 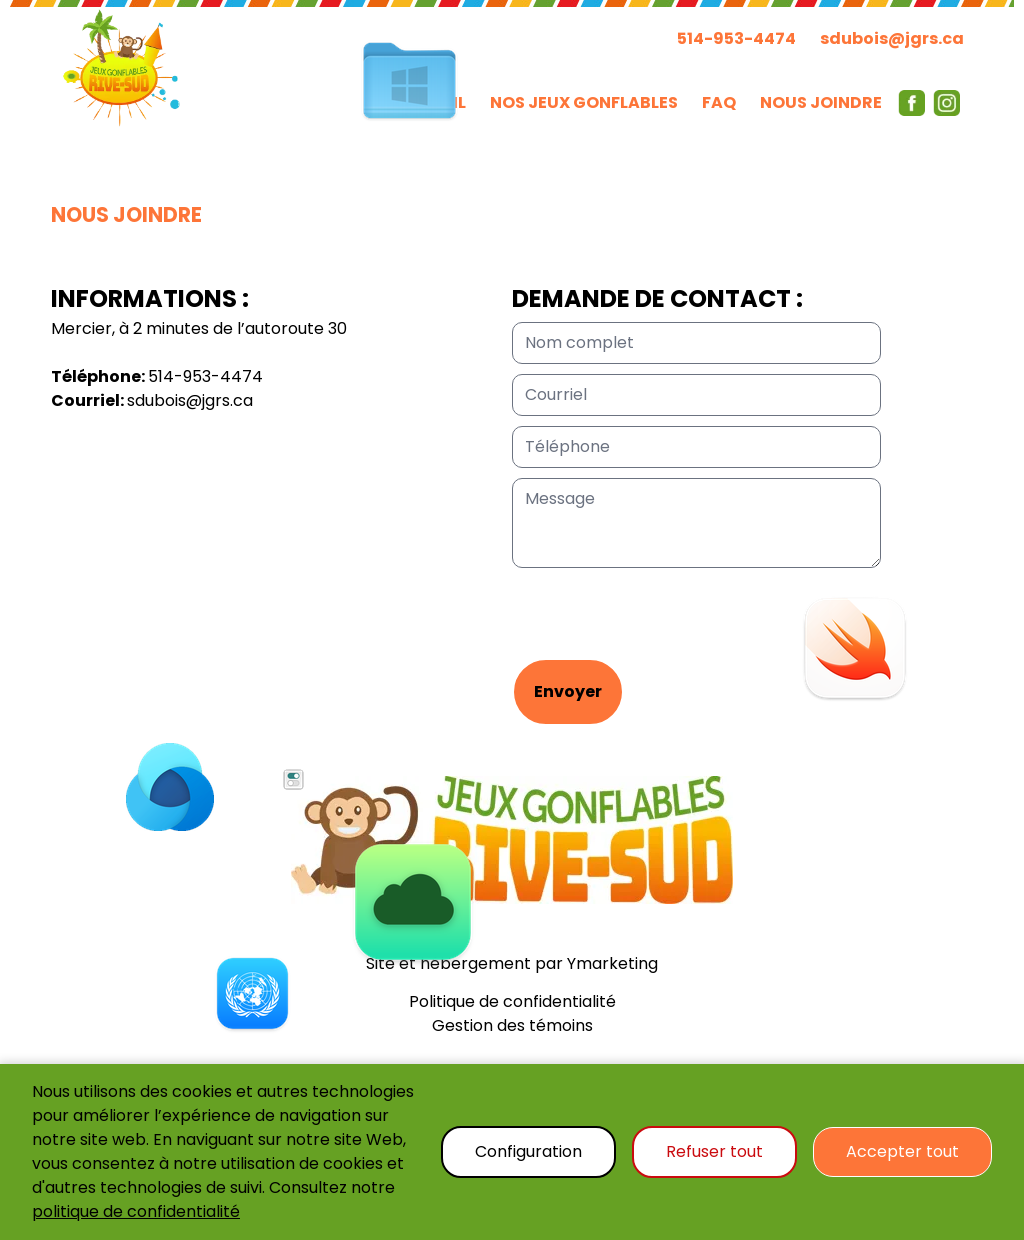 What do you see at coordinates (293, 779) in the screenshot?
I see `open system tweaks or settings customization` at bounding box center [293, 779].